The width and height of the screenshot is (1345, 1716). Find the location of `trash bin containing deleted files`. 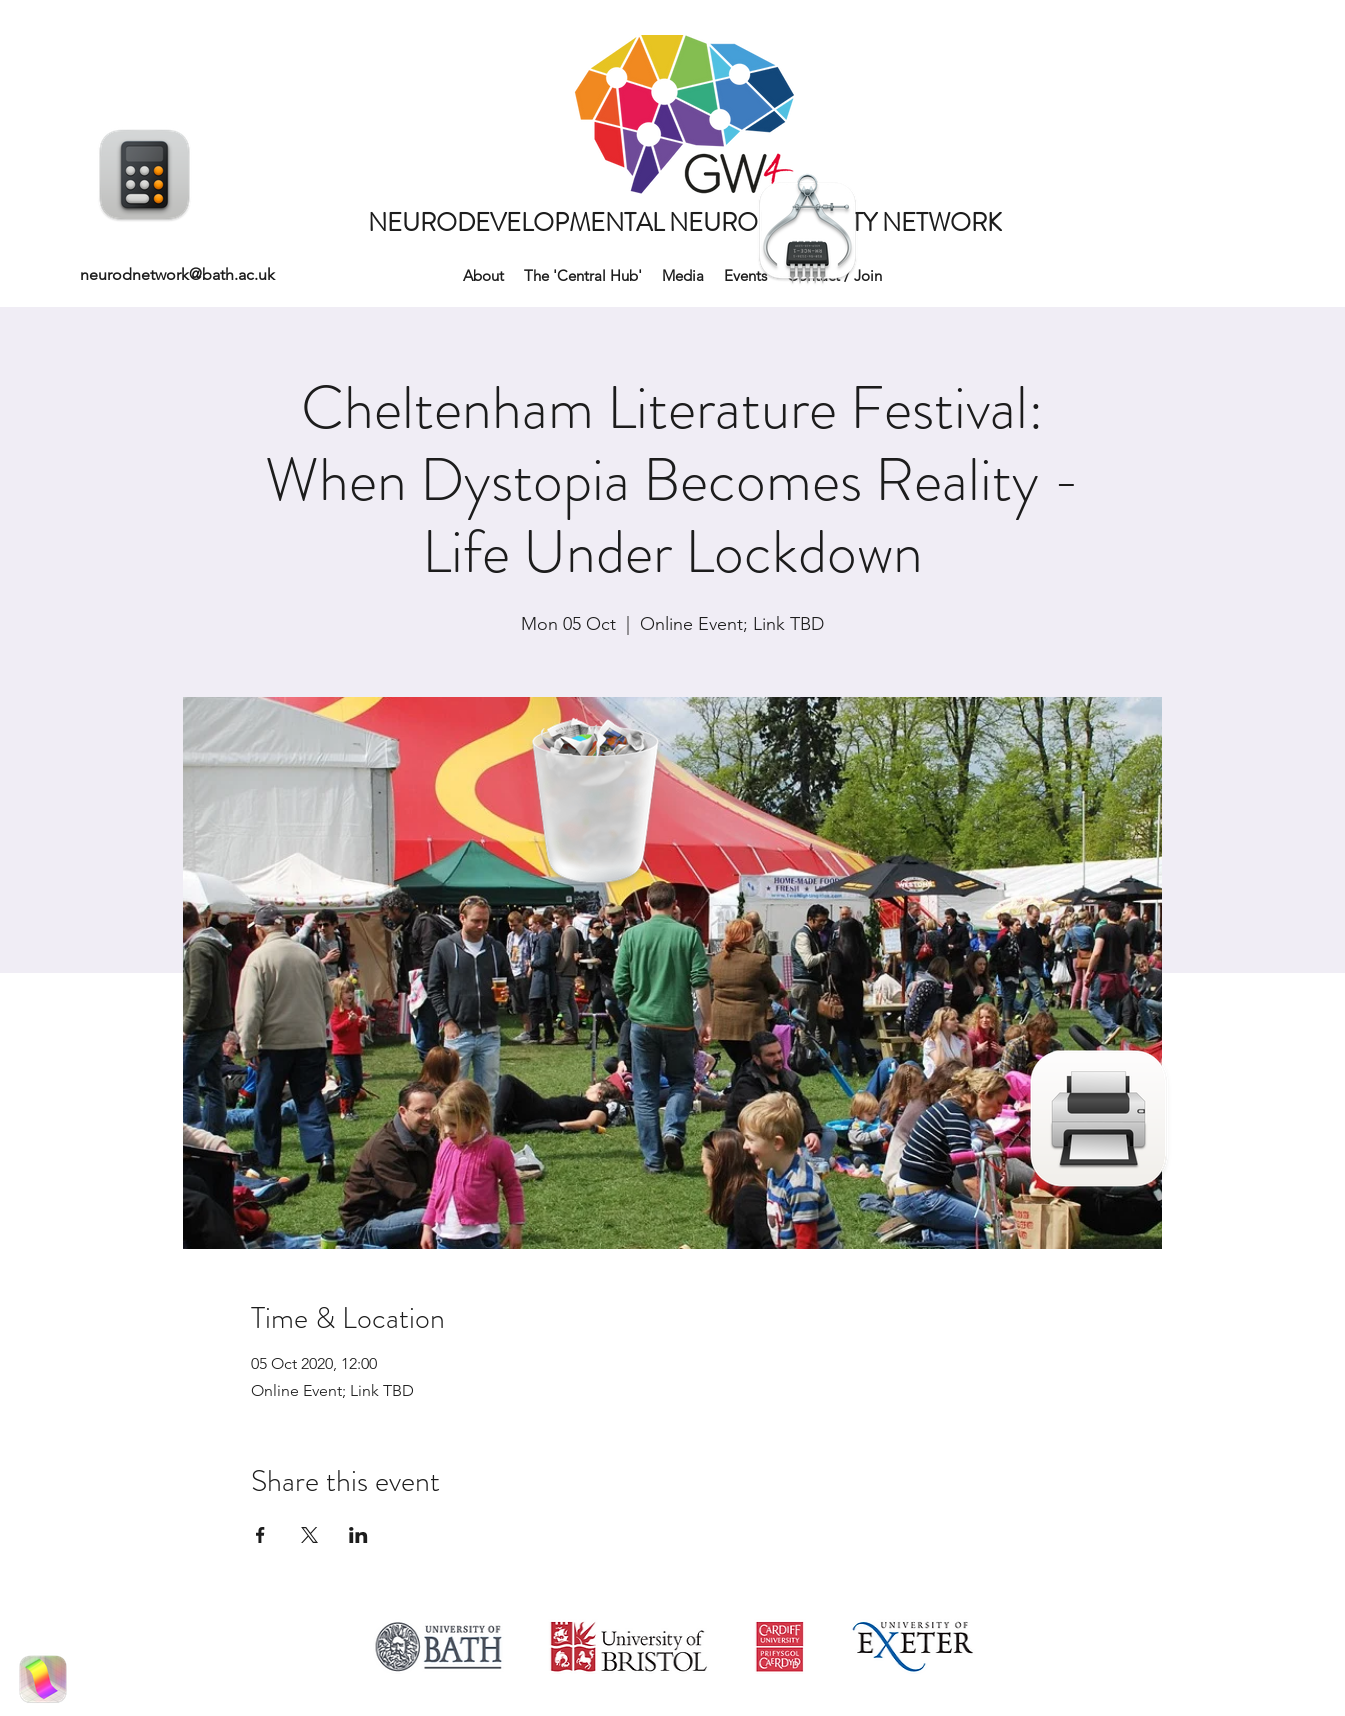

trash bin containing deleted files is located at coordinates (595, 803).